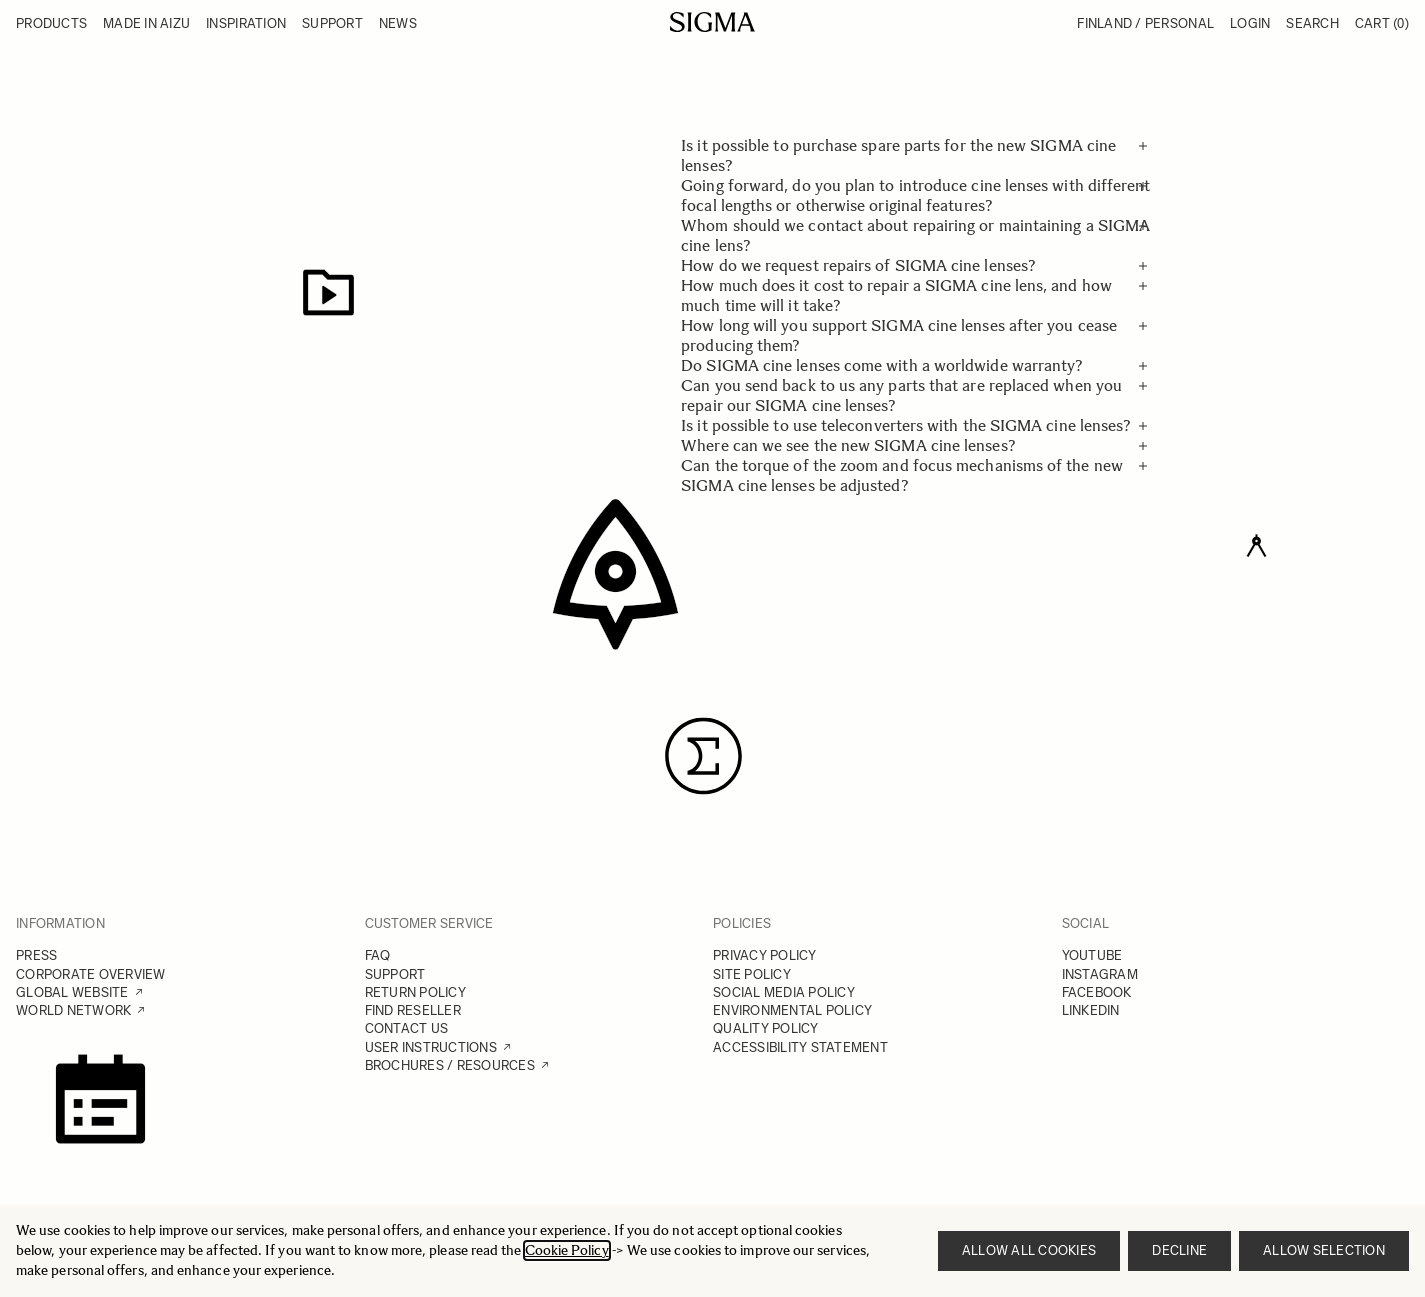  Describe the element at coordinates (328, 292) in the screenshot. I see `open video files folder` at that location.